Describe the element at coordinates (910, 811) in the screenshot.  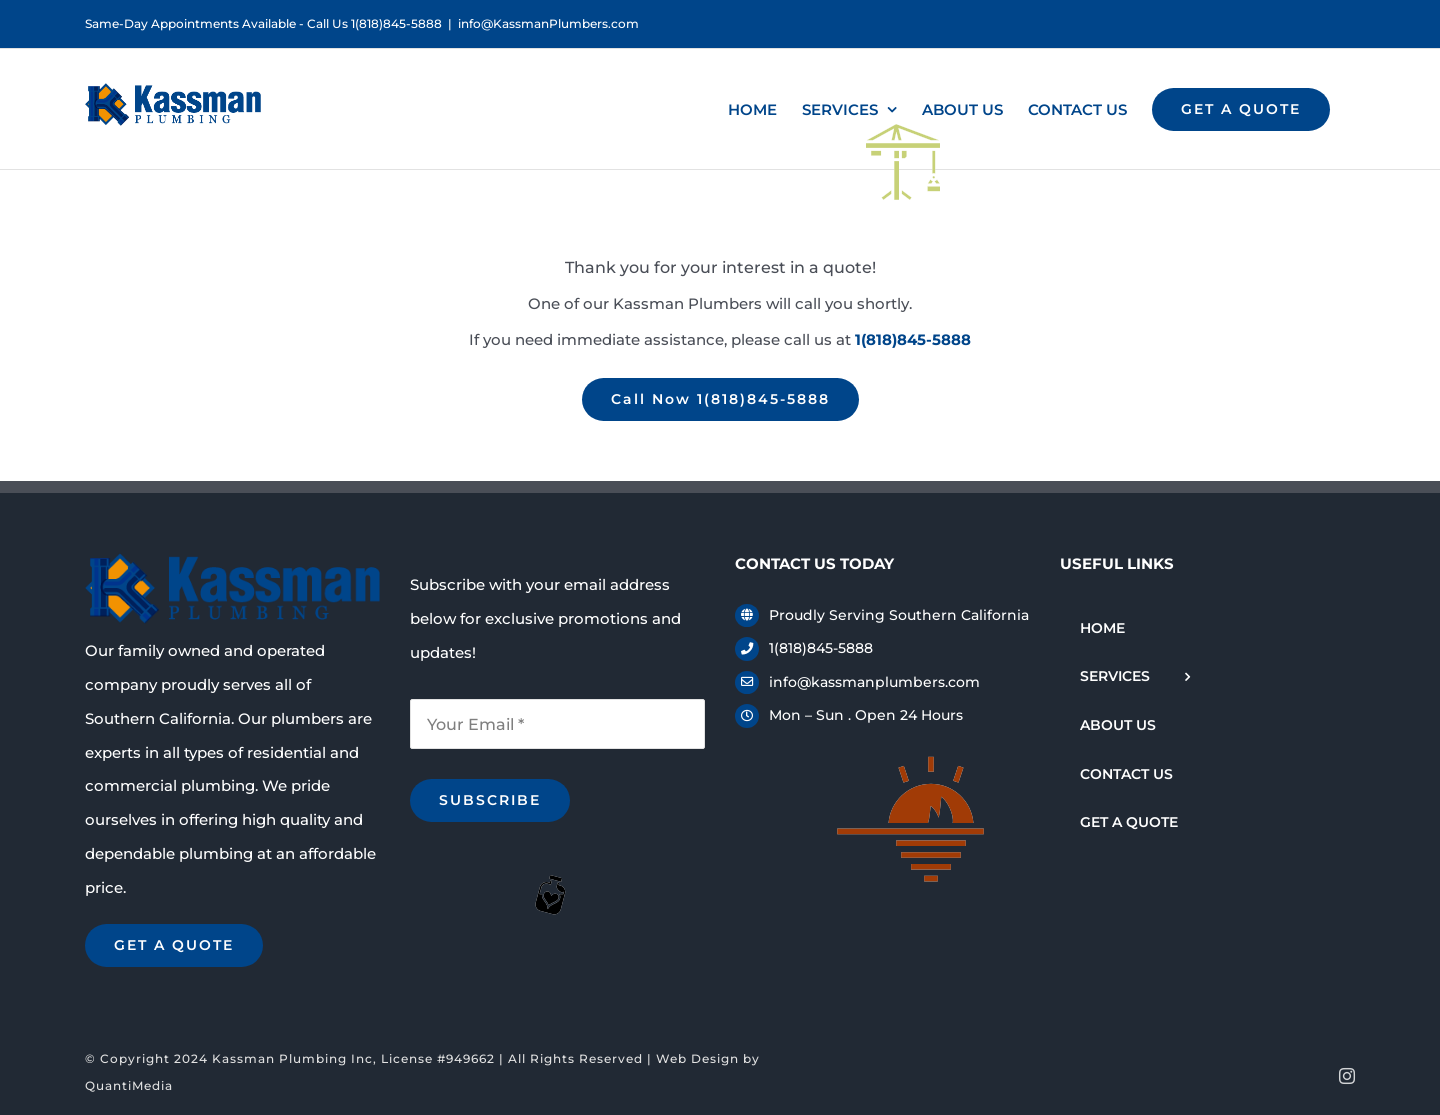
I see `view ocean or maritime content` at that location.